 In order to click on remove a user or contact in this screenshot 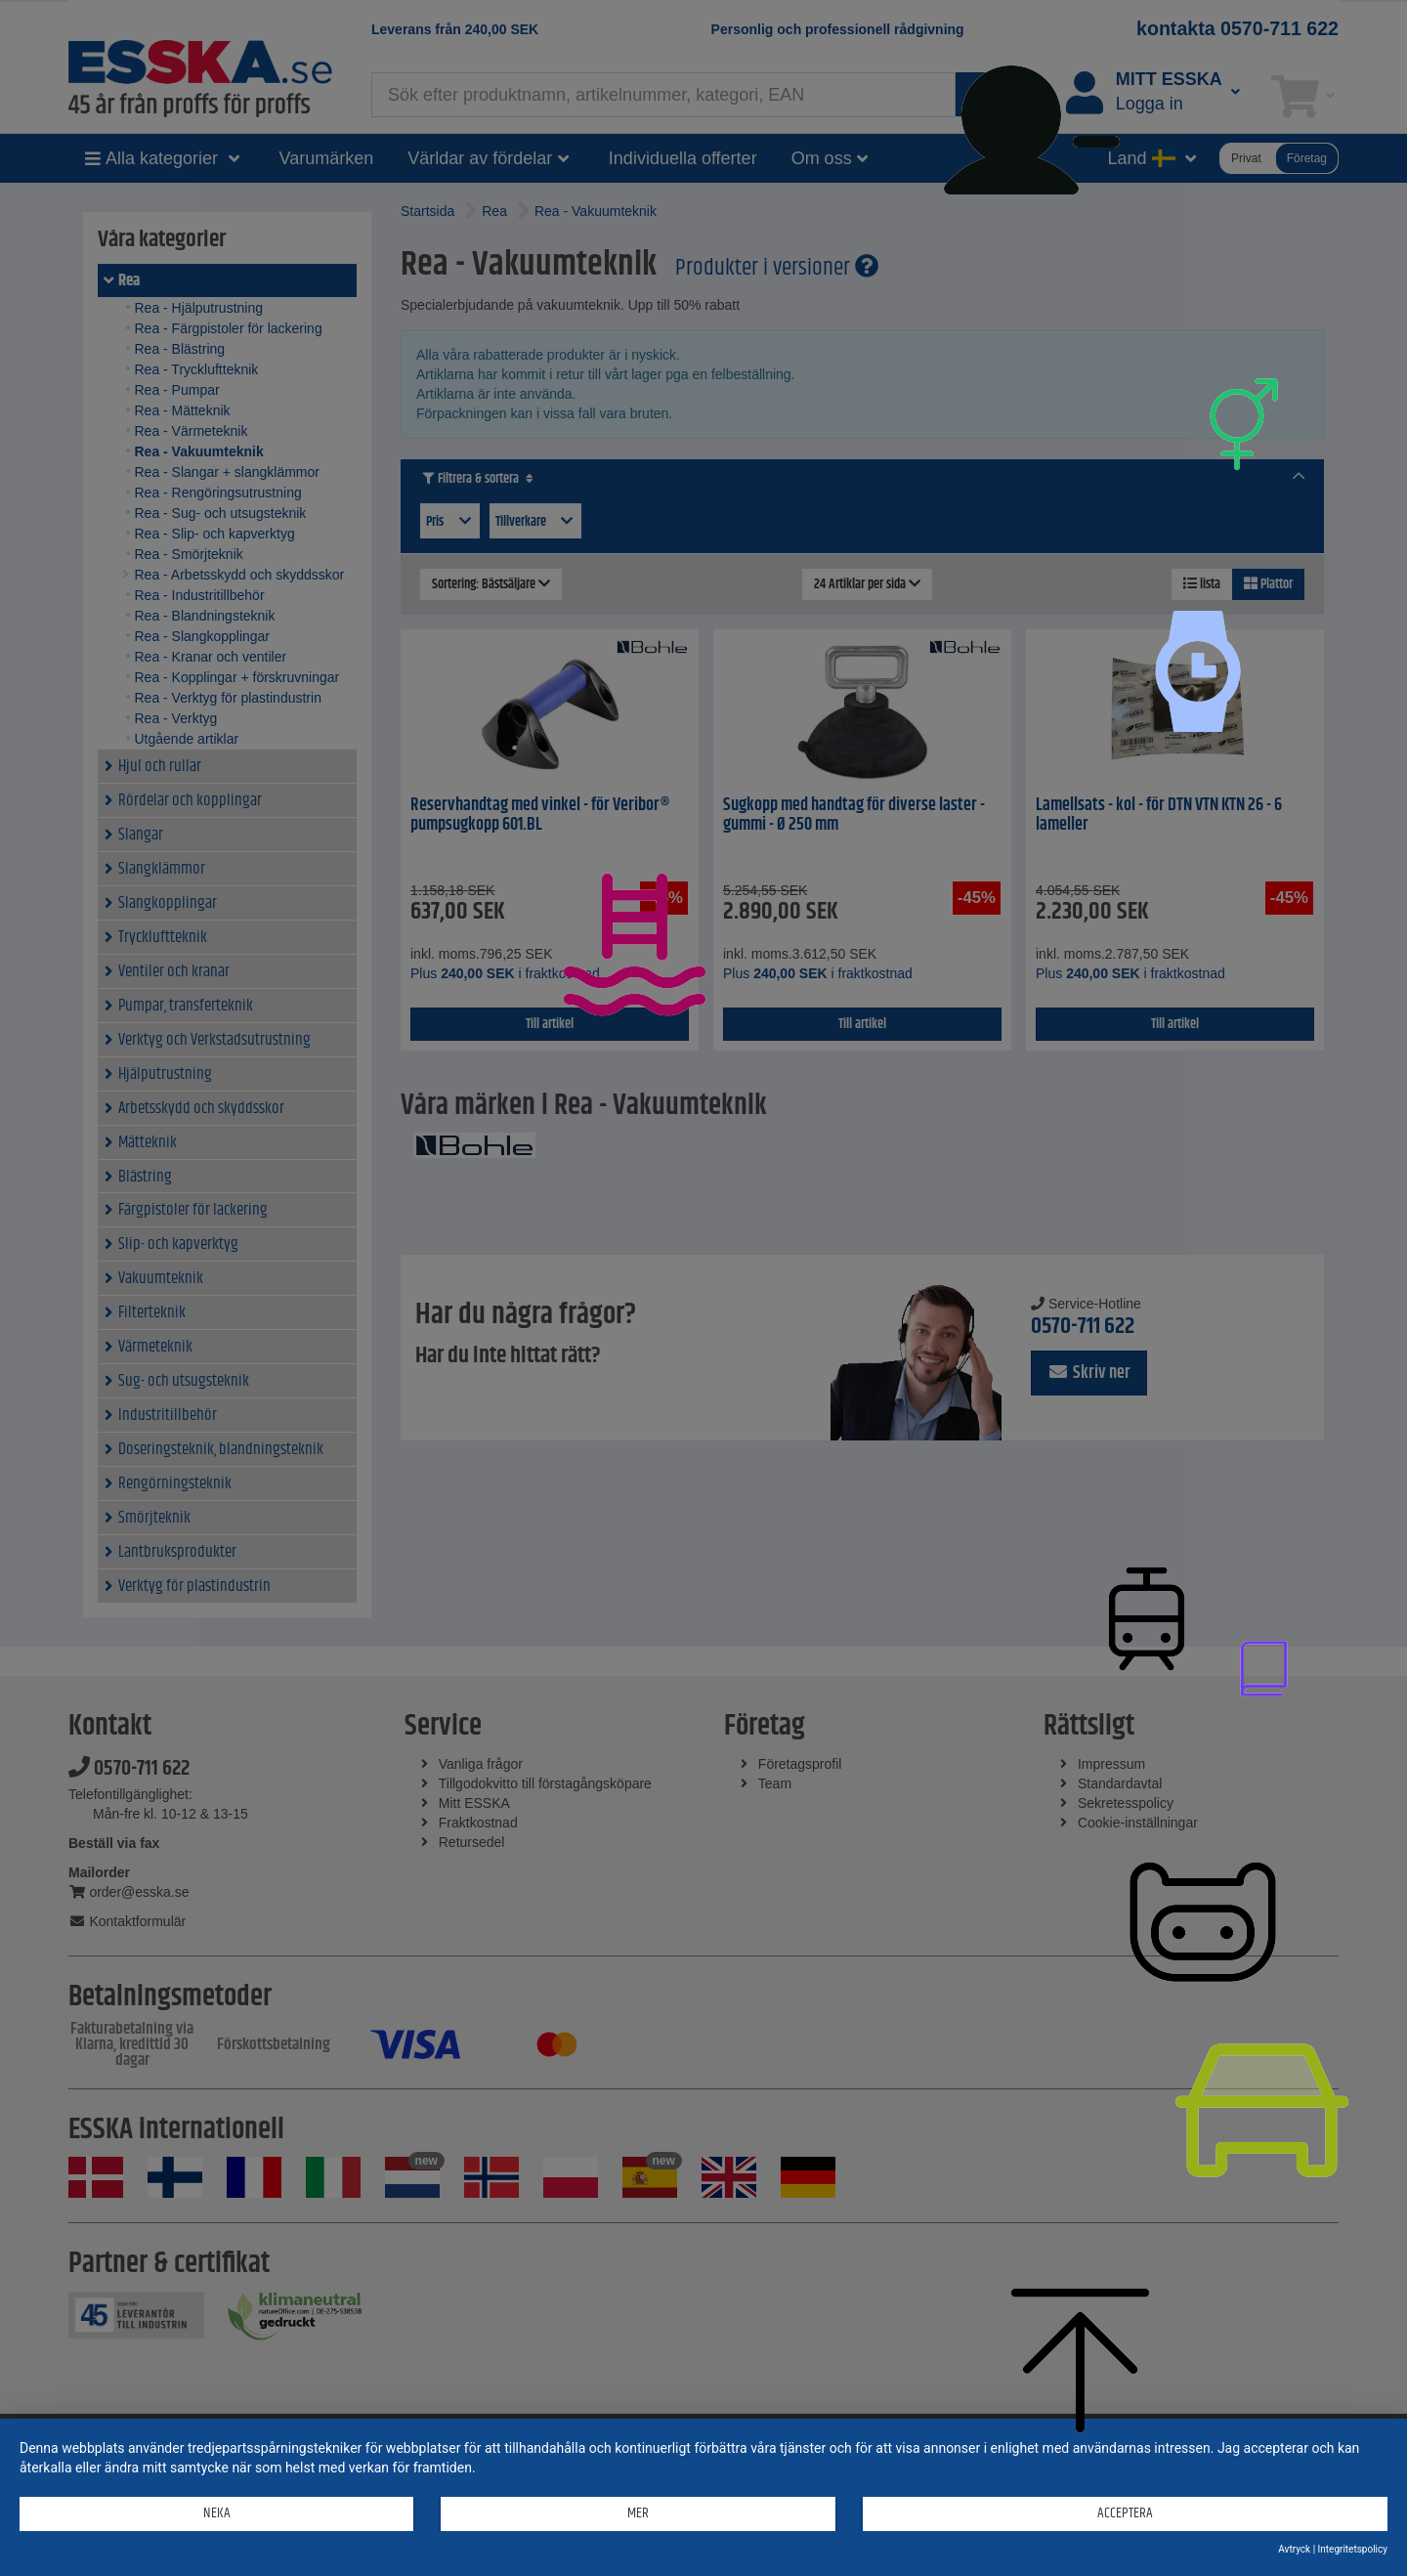, I will do `click(1026, 136)`.